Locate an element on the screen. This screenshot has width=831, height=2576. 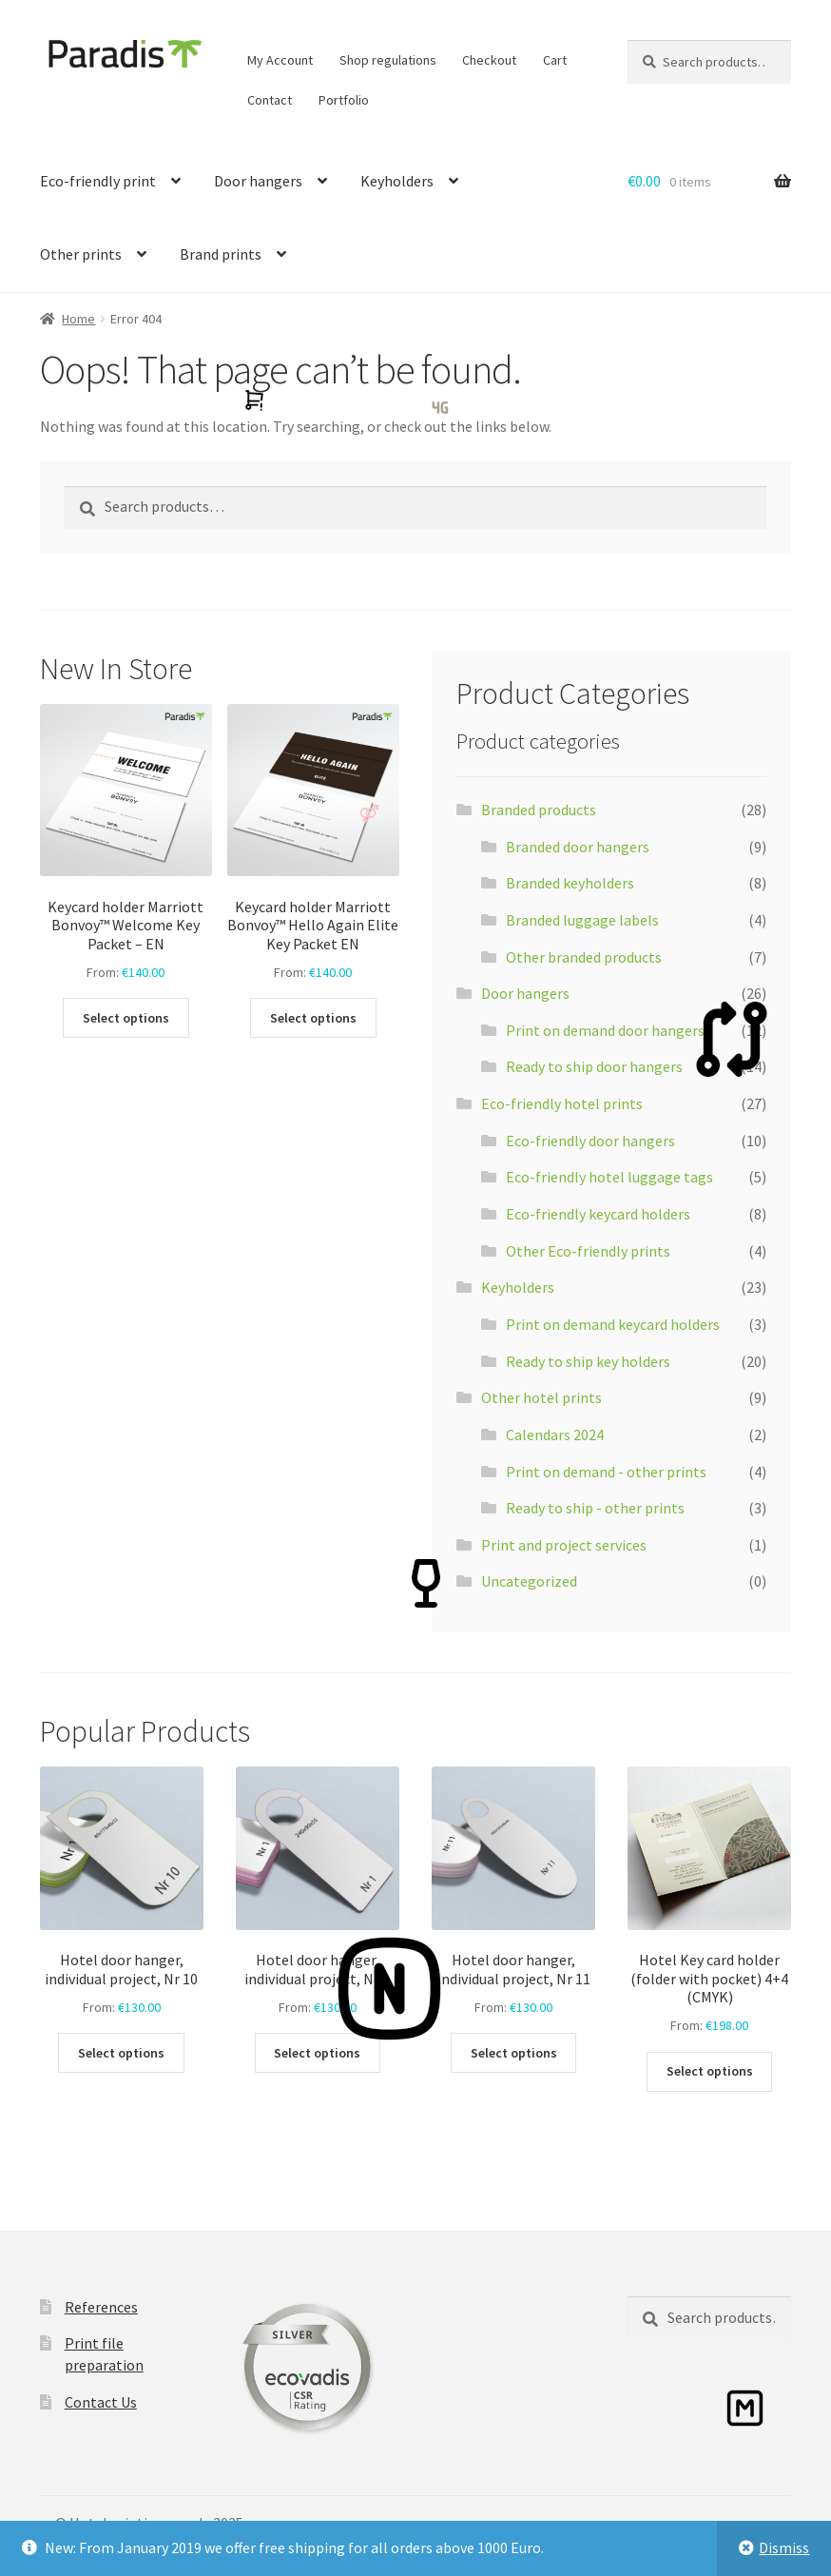
browse wine or beverage options is located at coordinates (426, 1582).